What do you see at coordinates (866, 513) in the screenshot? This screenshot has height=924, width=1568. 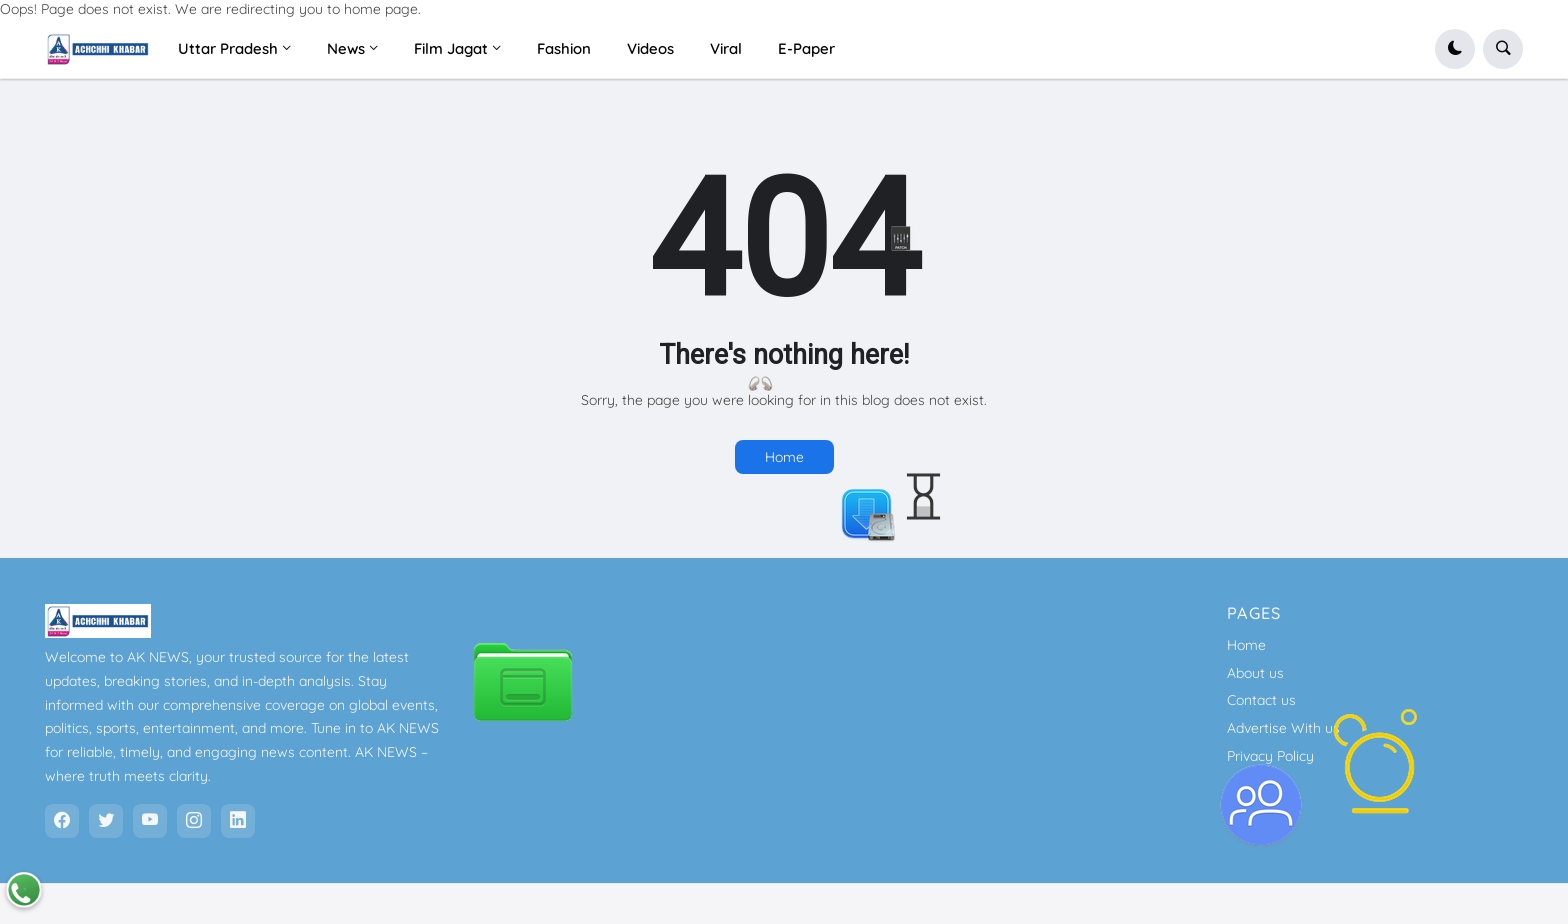 I see `install or update system software` at bounding box center [866, 513].